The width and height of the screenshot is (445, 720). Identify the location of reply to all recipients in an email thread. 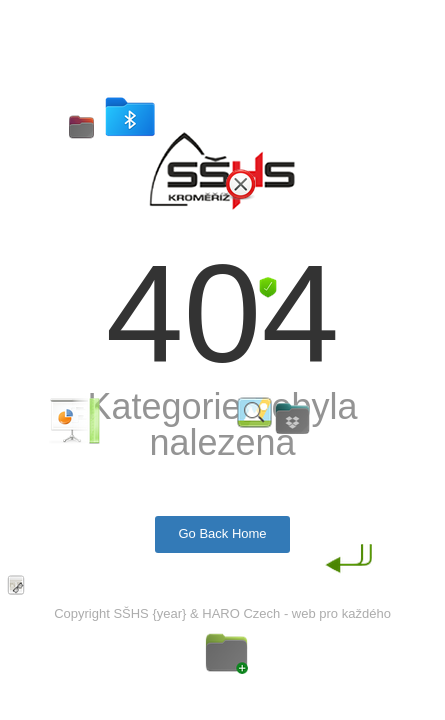
(348, 555).